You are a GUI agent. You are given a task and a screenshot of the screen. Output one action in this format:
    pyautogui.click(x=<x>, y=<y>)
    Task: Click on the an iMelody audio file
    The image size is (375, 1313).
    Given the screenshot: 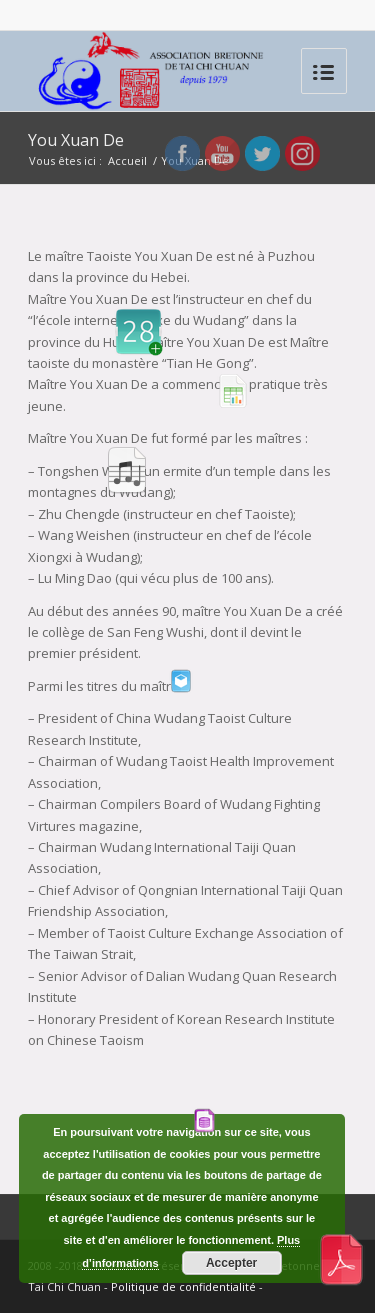 What is the action you would take?
    pyautogui.click(x=127, y=470)
    